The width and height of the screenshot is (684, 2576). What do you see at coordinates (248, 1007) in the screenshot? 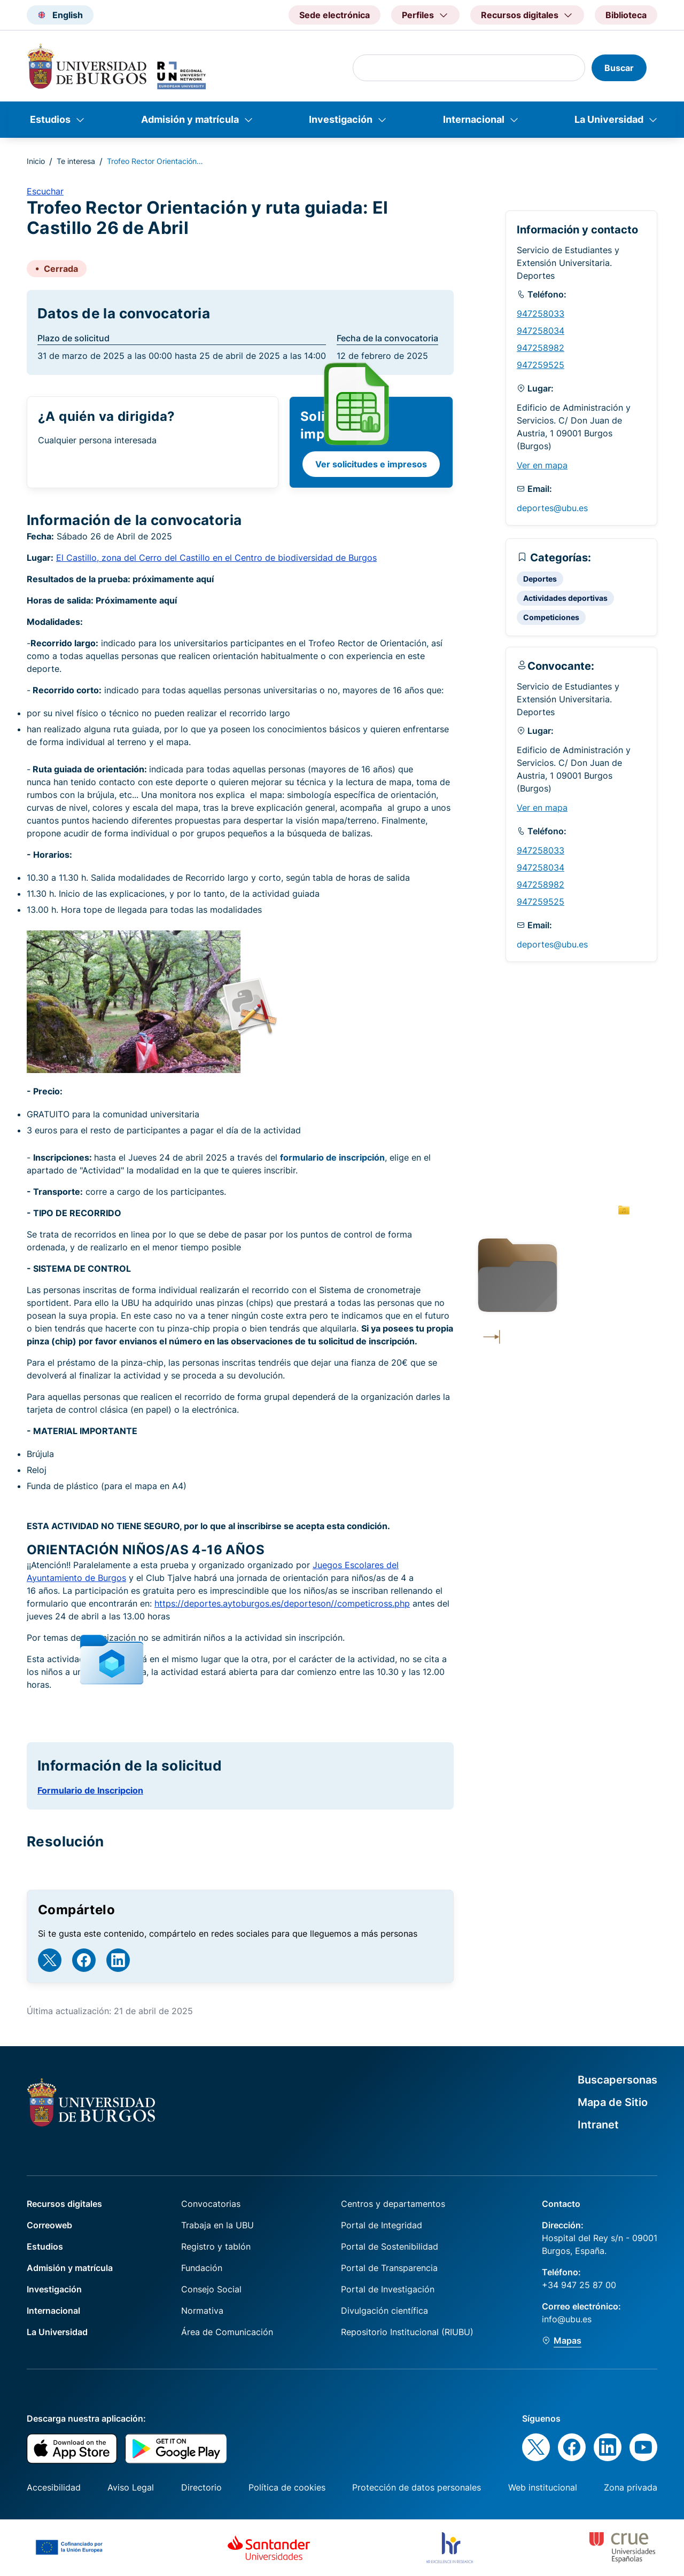
I see `python application or script runner` at bounding box center [248, 1007].